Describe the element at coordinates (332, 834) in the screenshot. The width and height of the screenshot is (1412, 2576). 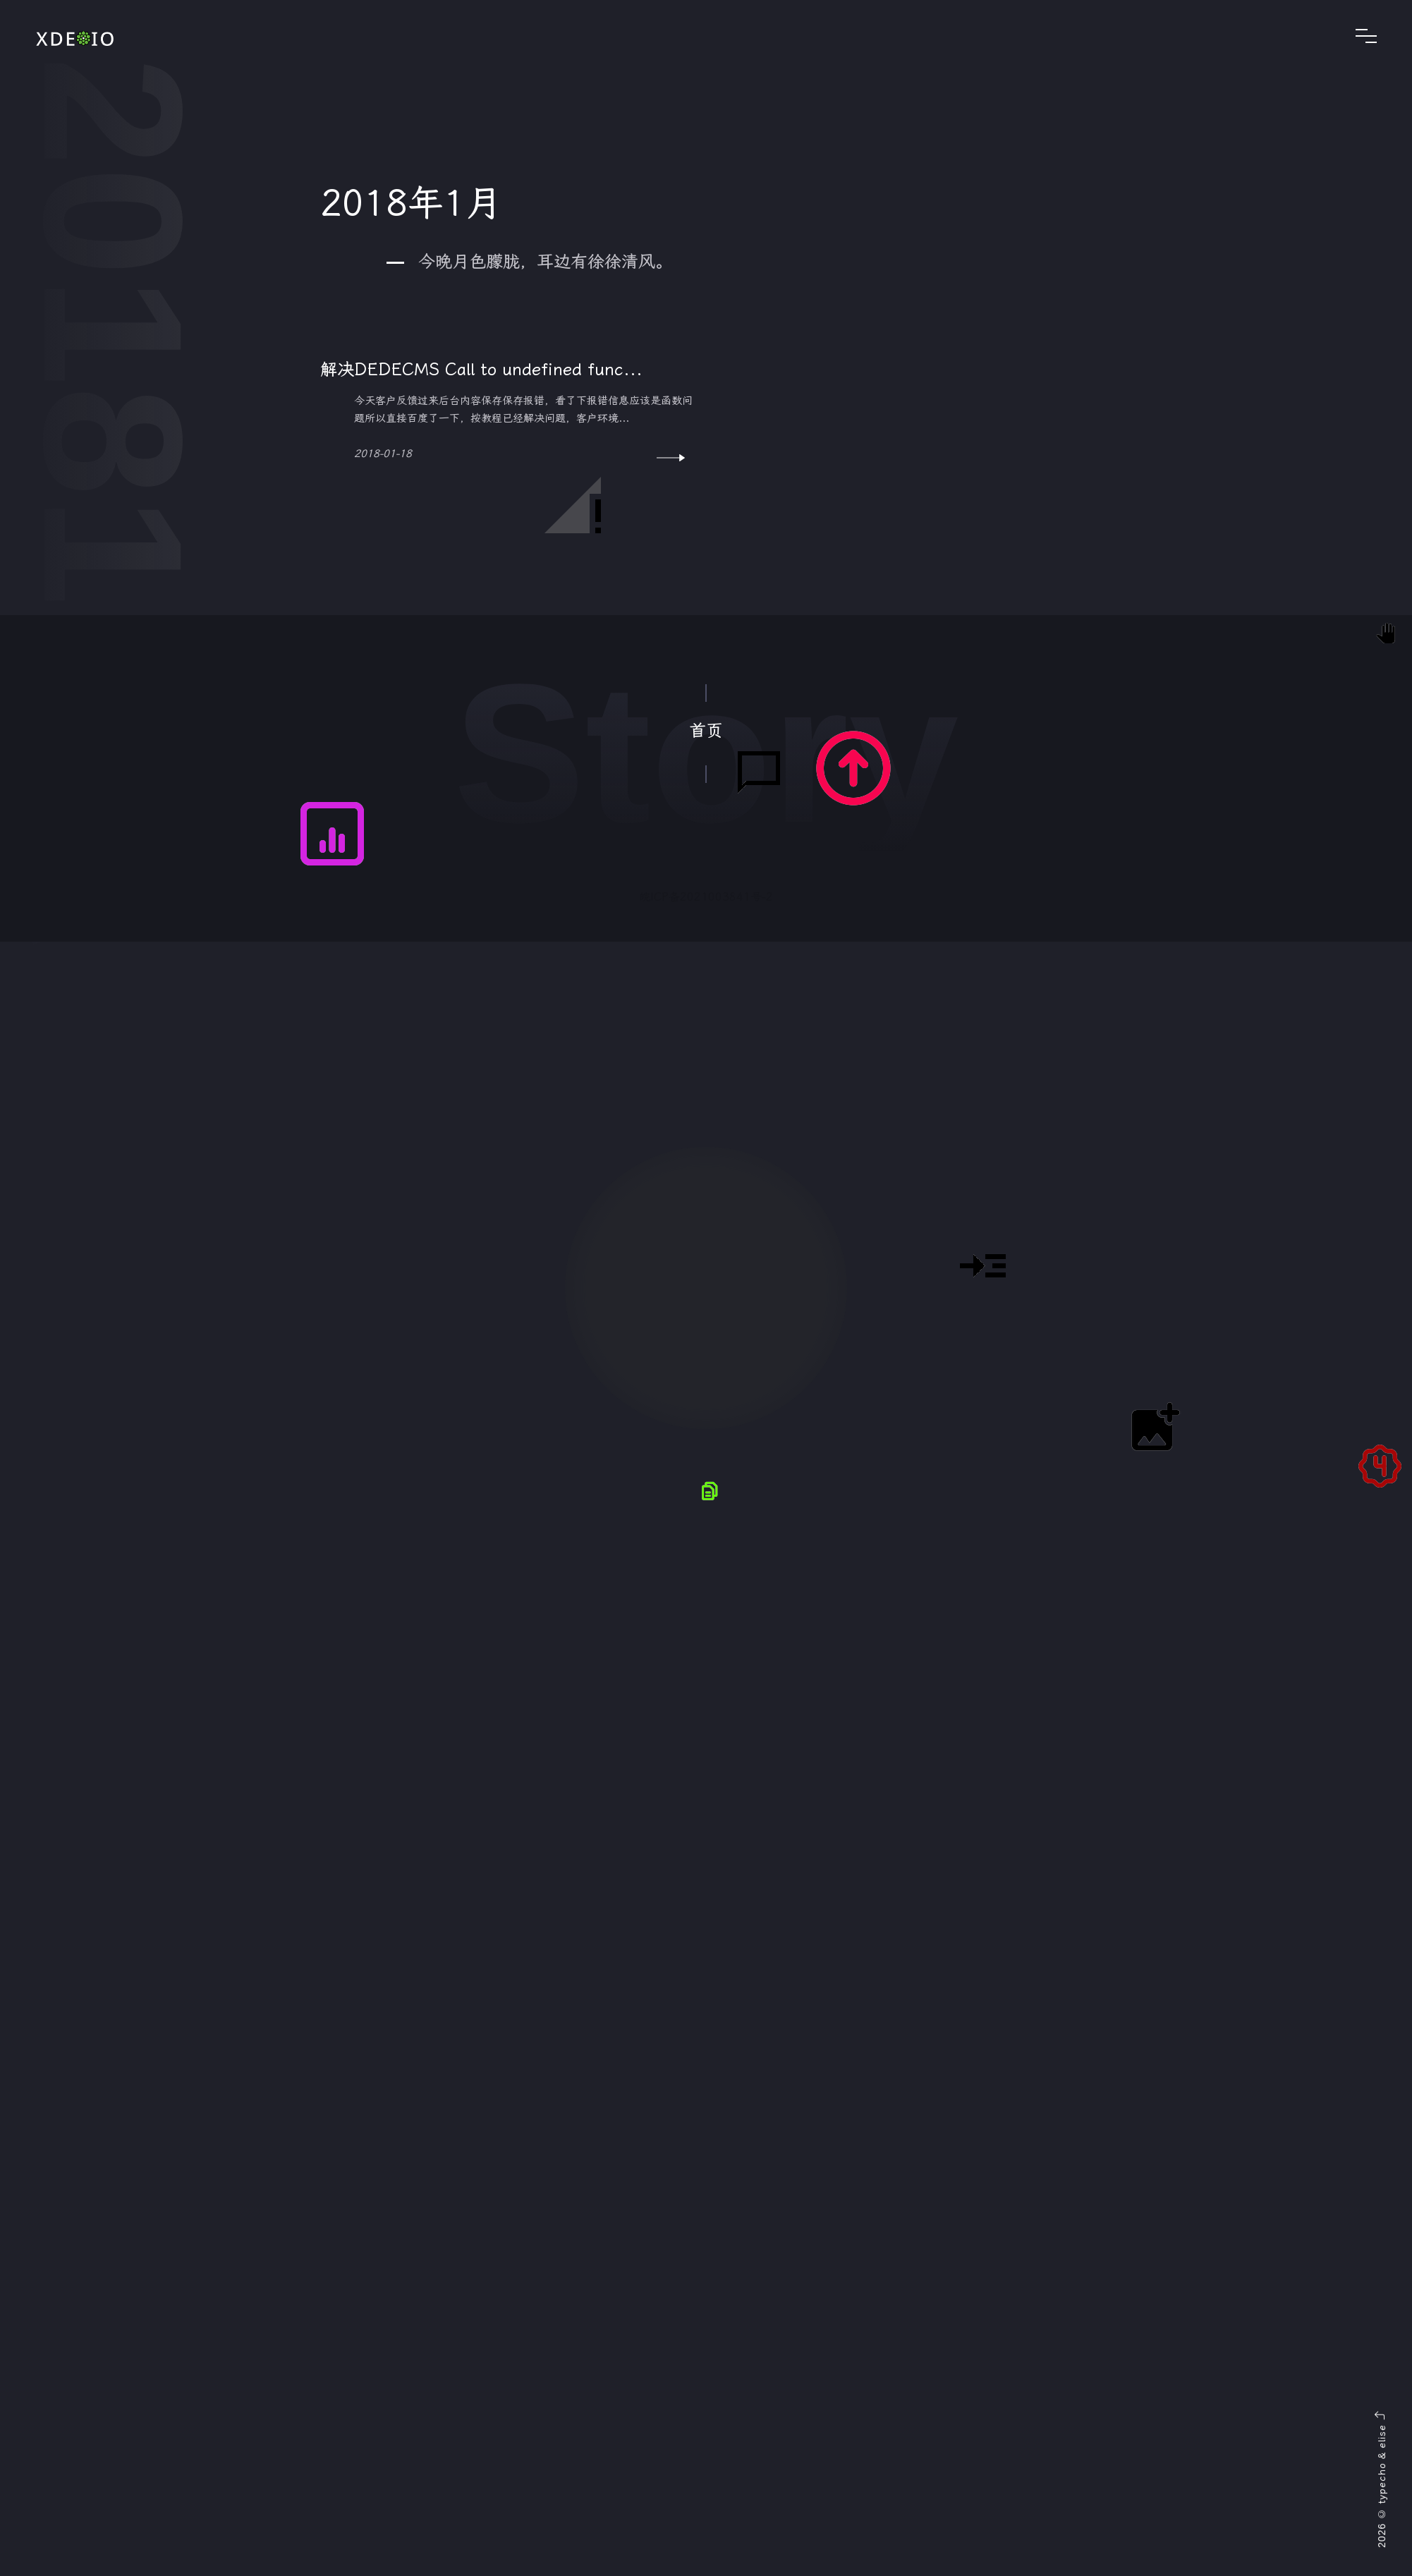
I see `align content to bottom center` at that location.